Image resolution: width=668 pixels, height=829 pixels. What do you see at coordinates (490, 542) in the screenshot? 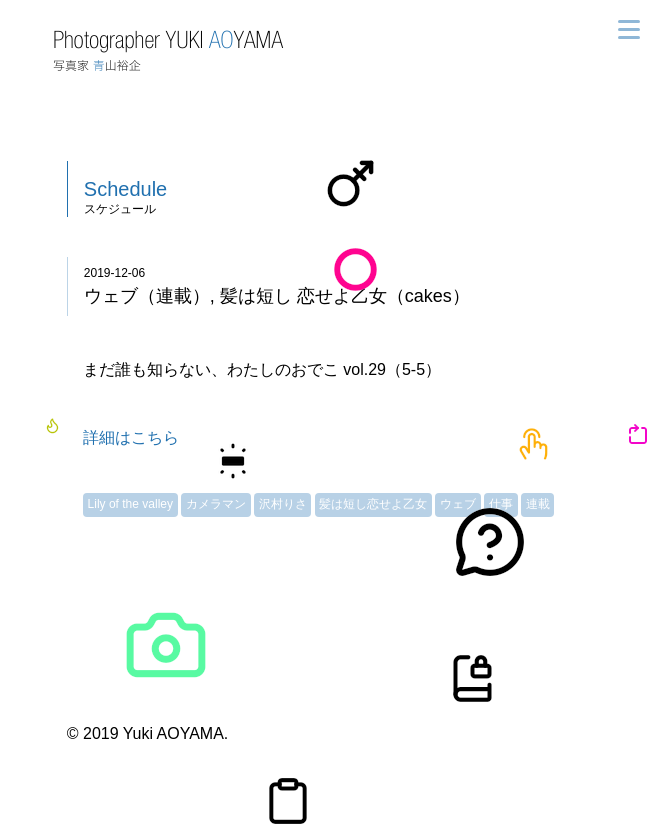
I see `access help or support chat` at bounding box center [490, 542].